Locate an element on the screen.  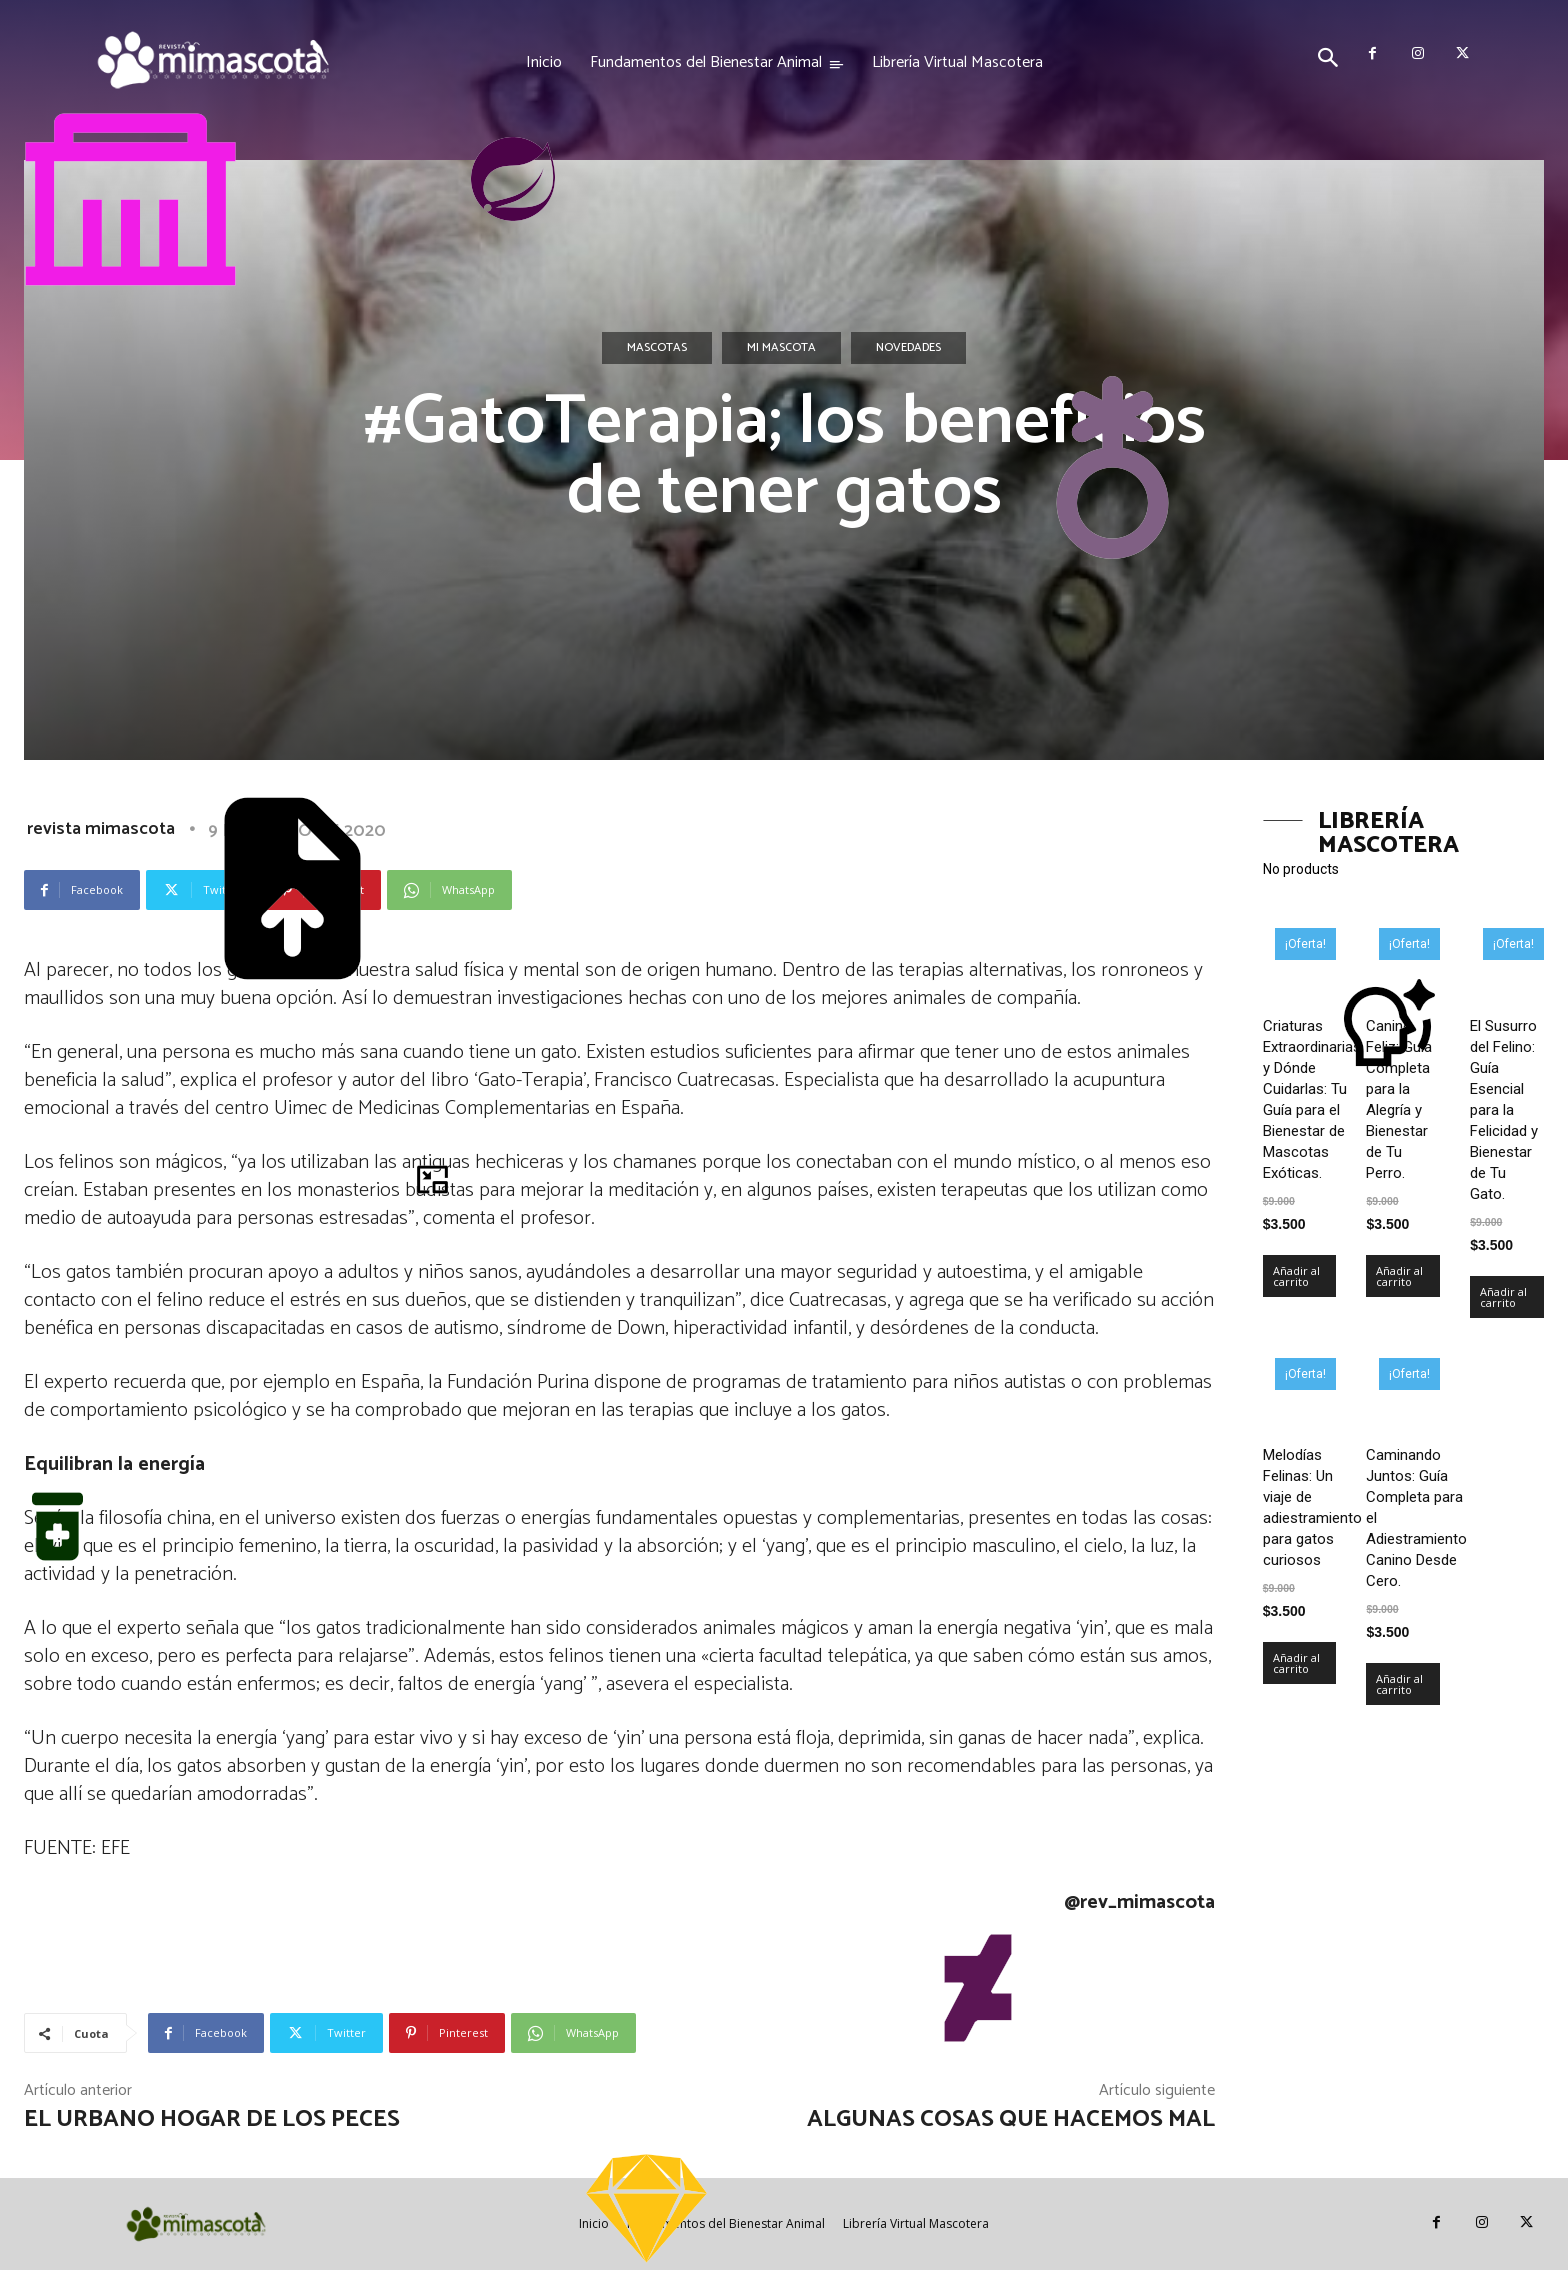
access speak ai voice assistant is located at coordinates (1387, 1026).